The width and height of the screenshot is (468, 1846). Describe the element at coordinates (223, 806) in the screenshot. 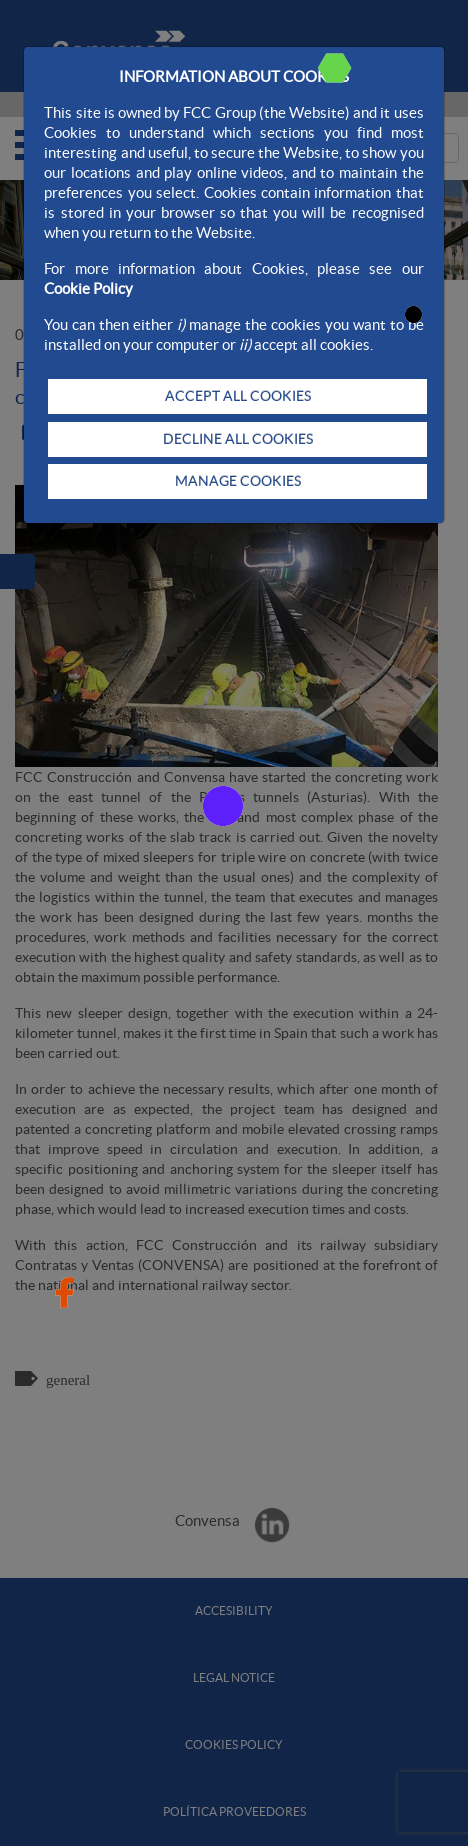

I see `indicates a selected or active state` at that location.